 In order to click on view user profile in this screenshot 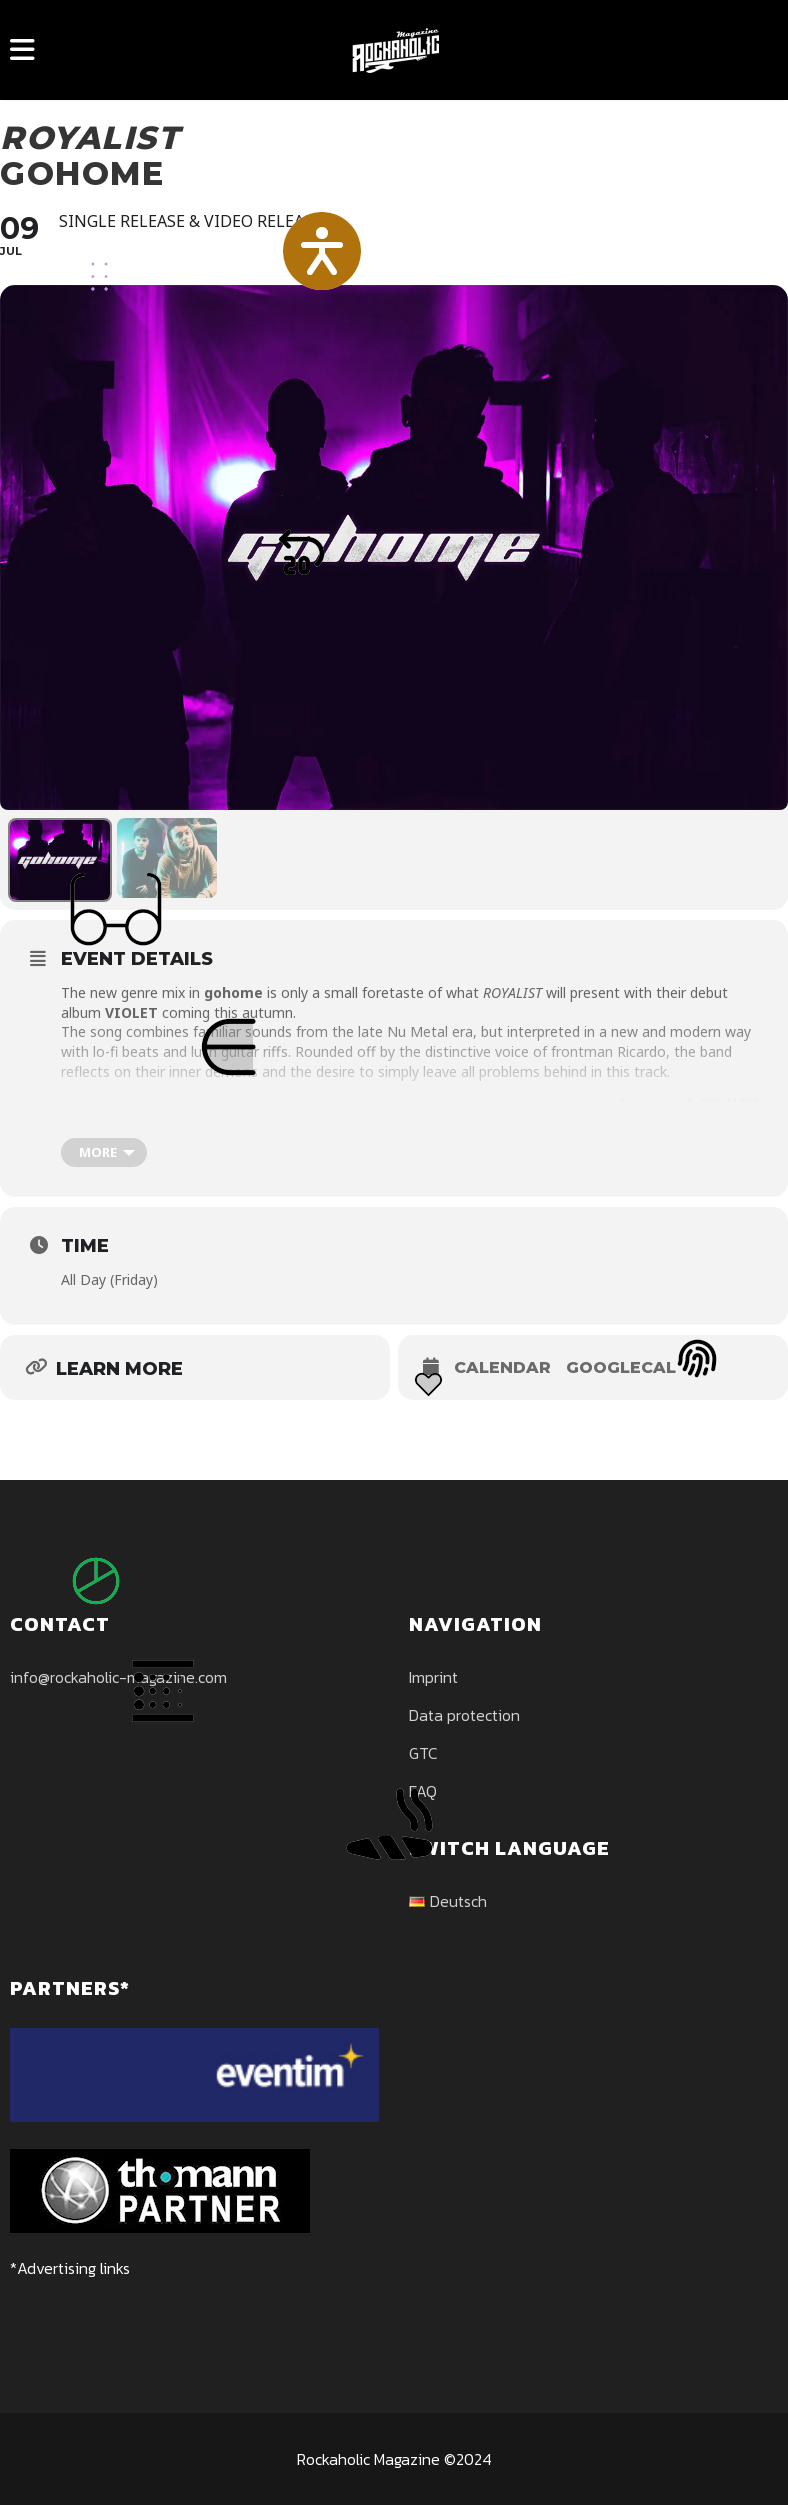, I will do `click(322, 251)`.